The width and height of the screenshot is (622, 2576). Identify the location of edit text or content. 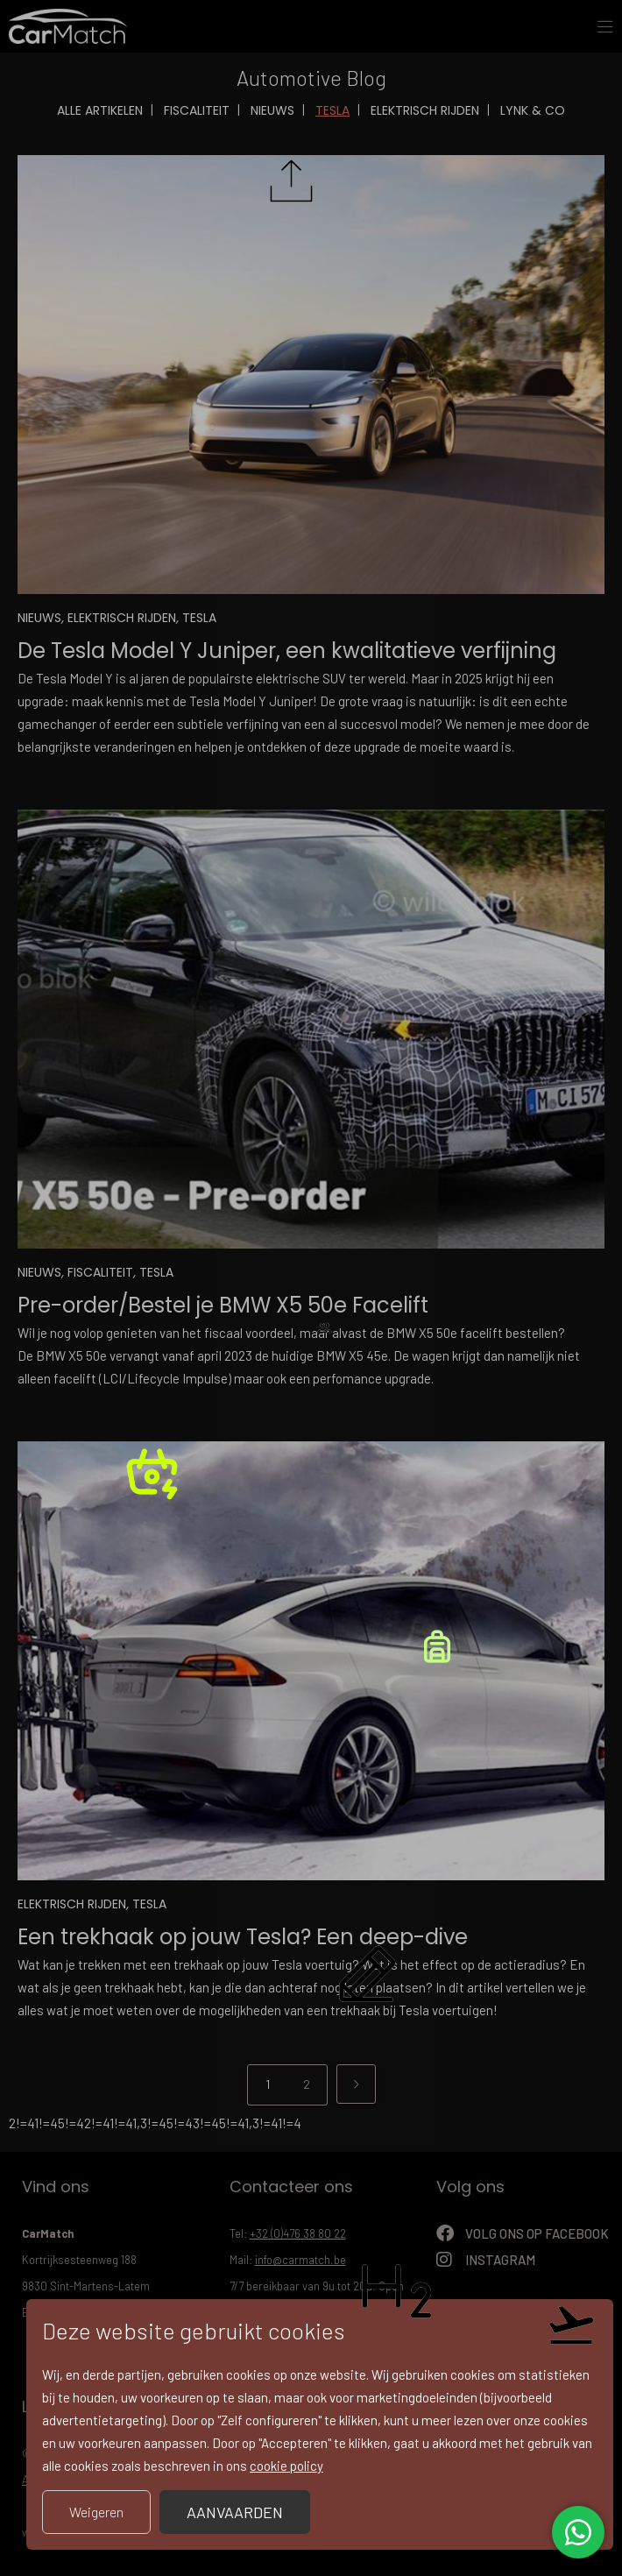
(366, 1975).